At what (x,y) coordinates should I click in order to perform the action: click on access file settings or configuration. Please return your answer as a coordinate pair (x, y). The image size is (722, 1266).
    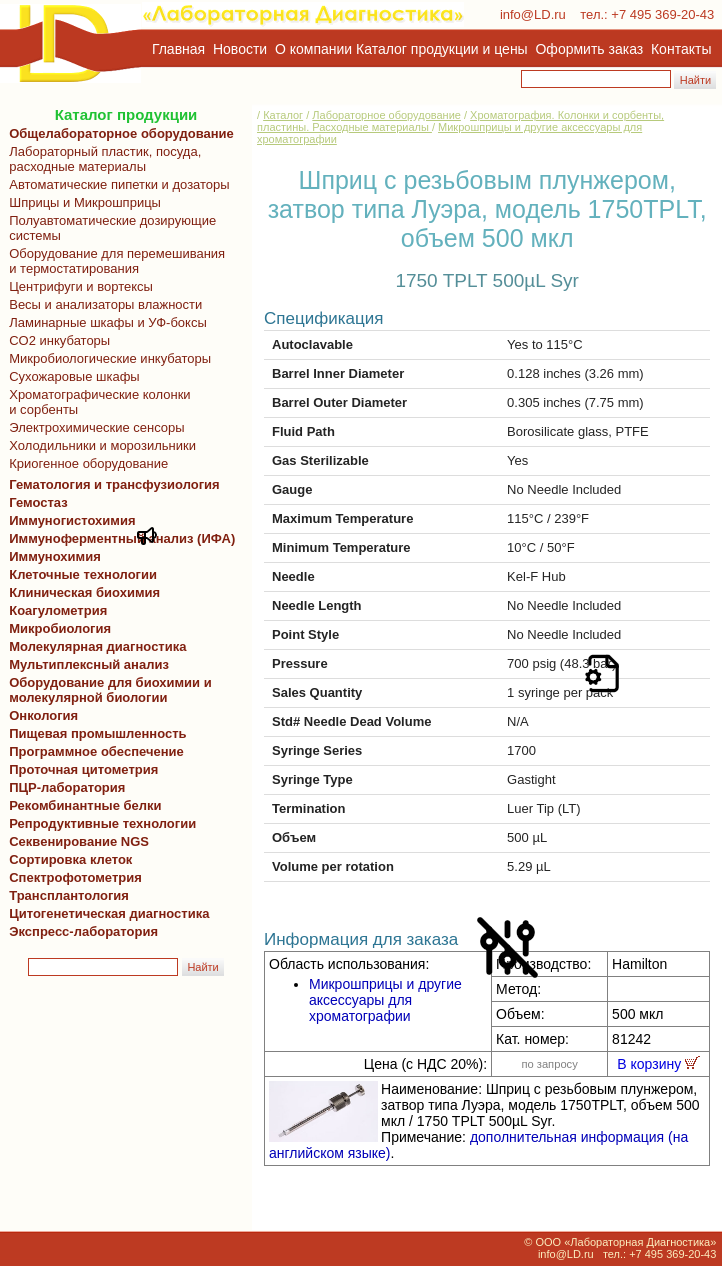
    Looking at the image, I should click on (603, 673).